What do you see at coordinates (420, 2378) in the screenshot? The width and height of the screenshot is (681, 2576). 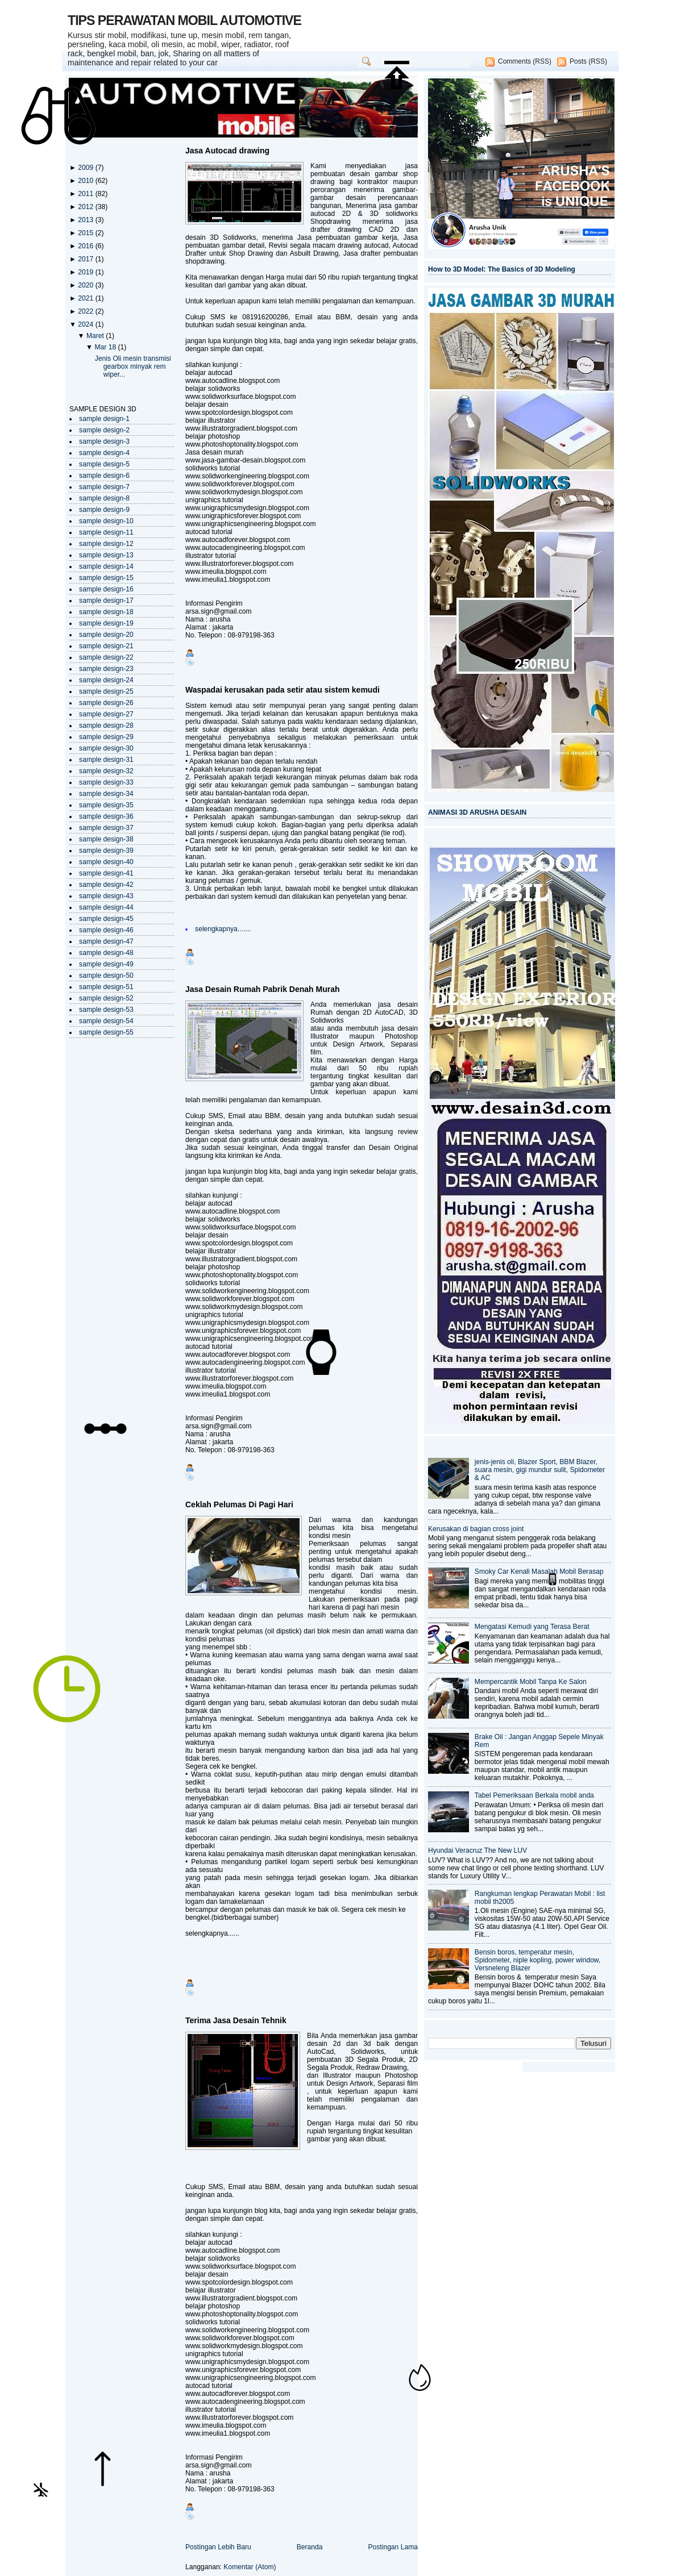 I see `indicates trending or popular content` at bounding box center [420, 2378].